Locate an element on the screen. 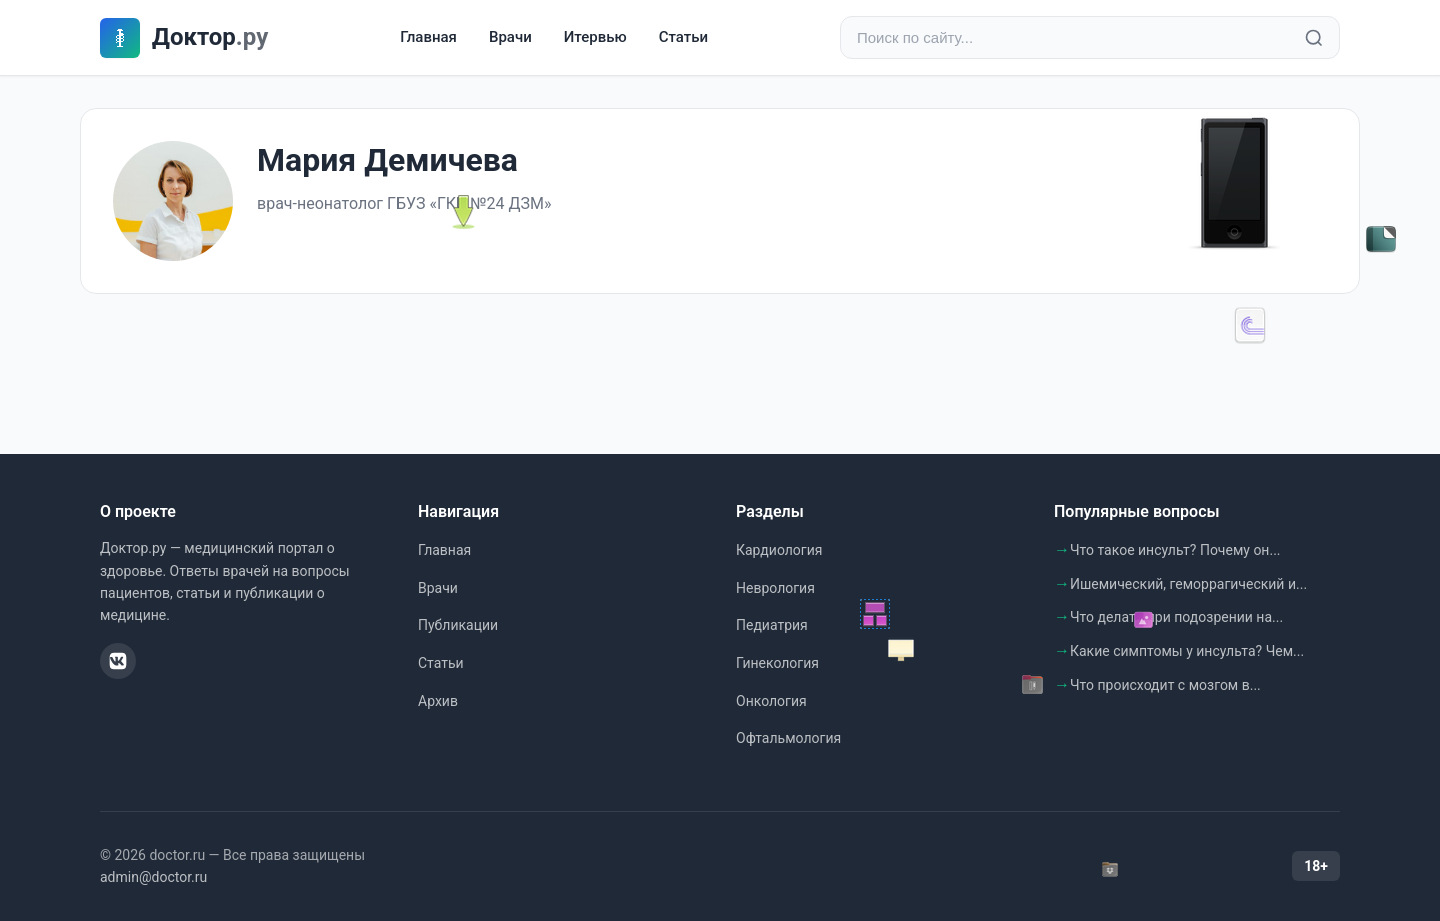 The width and height of the screenshot is (1440, 921). save the current file is located at coordinates (463, 212).